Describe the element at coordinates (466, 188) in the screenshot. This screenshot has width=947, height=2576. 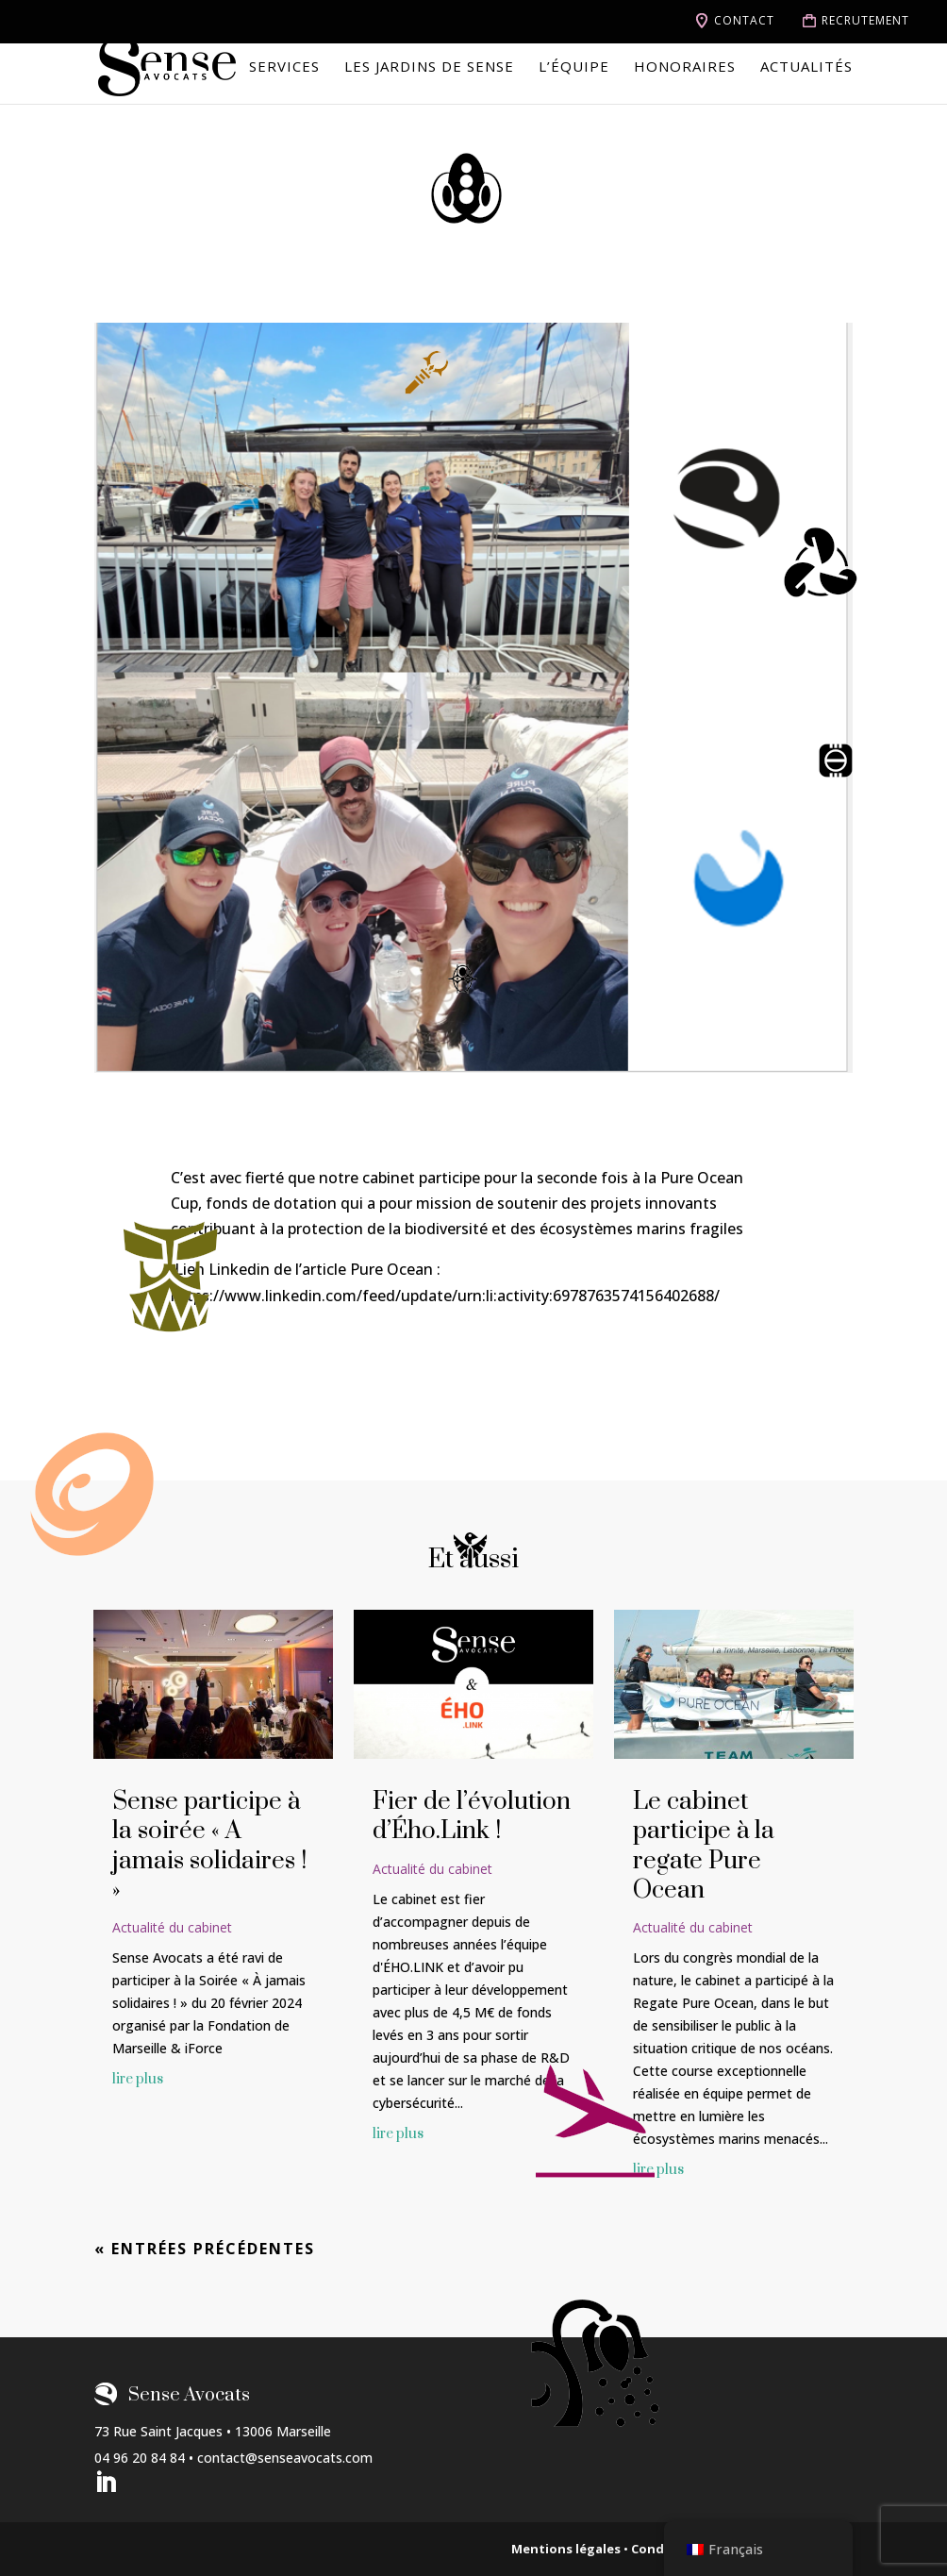
I see `decorative game badge or achievement emblem` at that location.